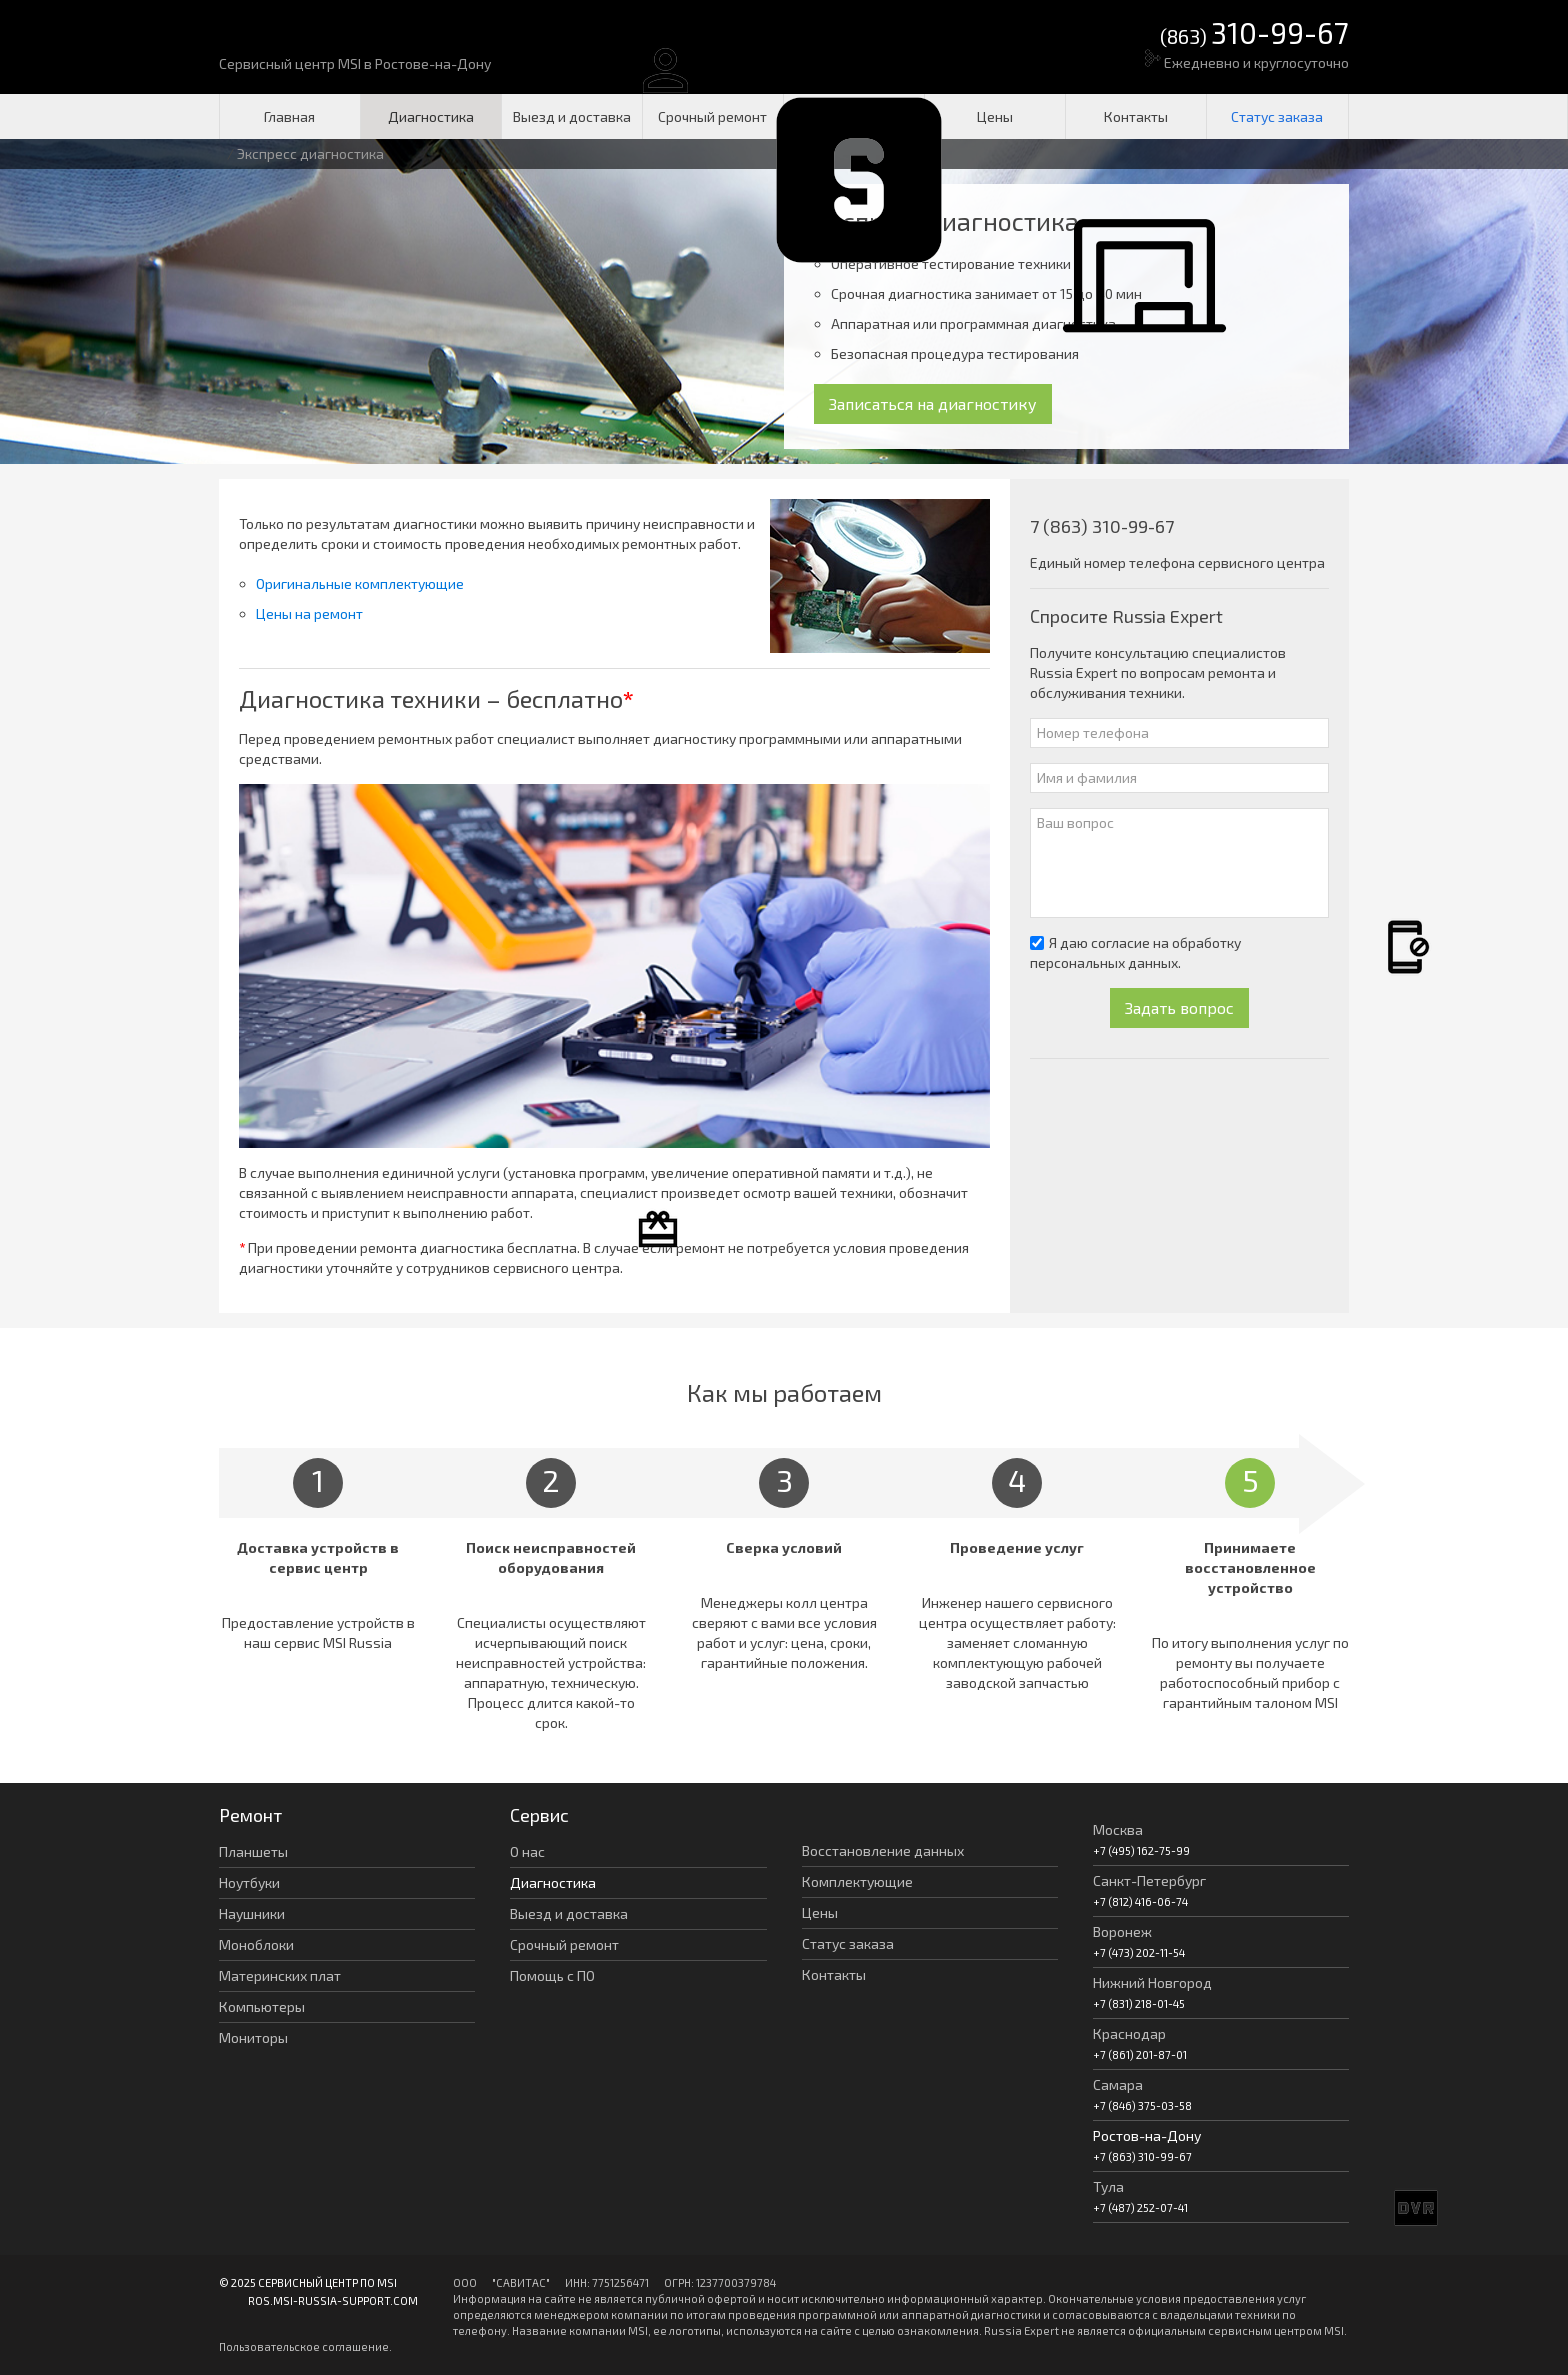 The width and height of the screenshot is (1568, 2375). Describe the element at coordinates (1405, 947) in the screenshot. I see `block or restrict an app` at that location.